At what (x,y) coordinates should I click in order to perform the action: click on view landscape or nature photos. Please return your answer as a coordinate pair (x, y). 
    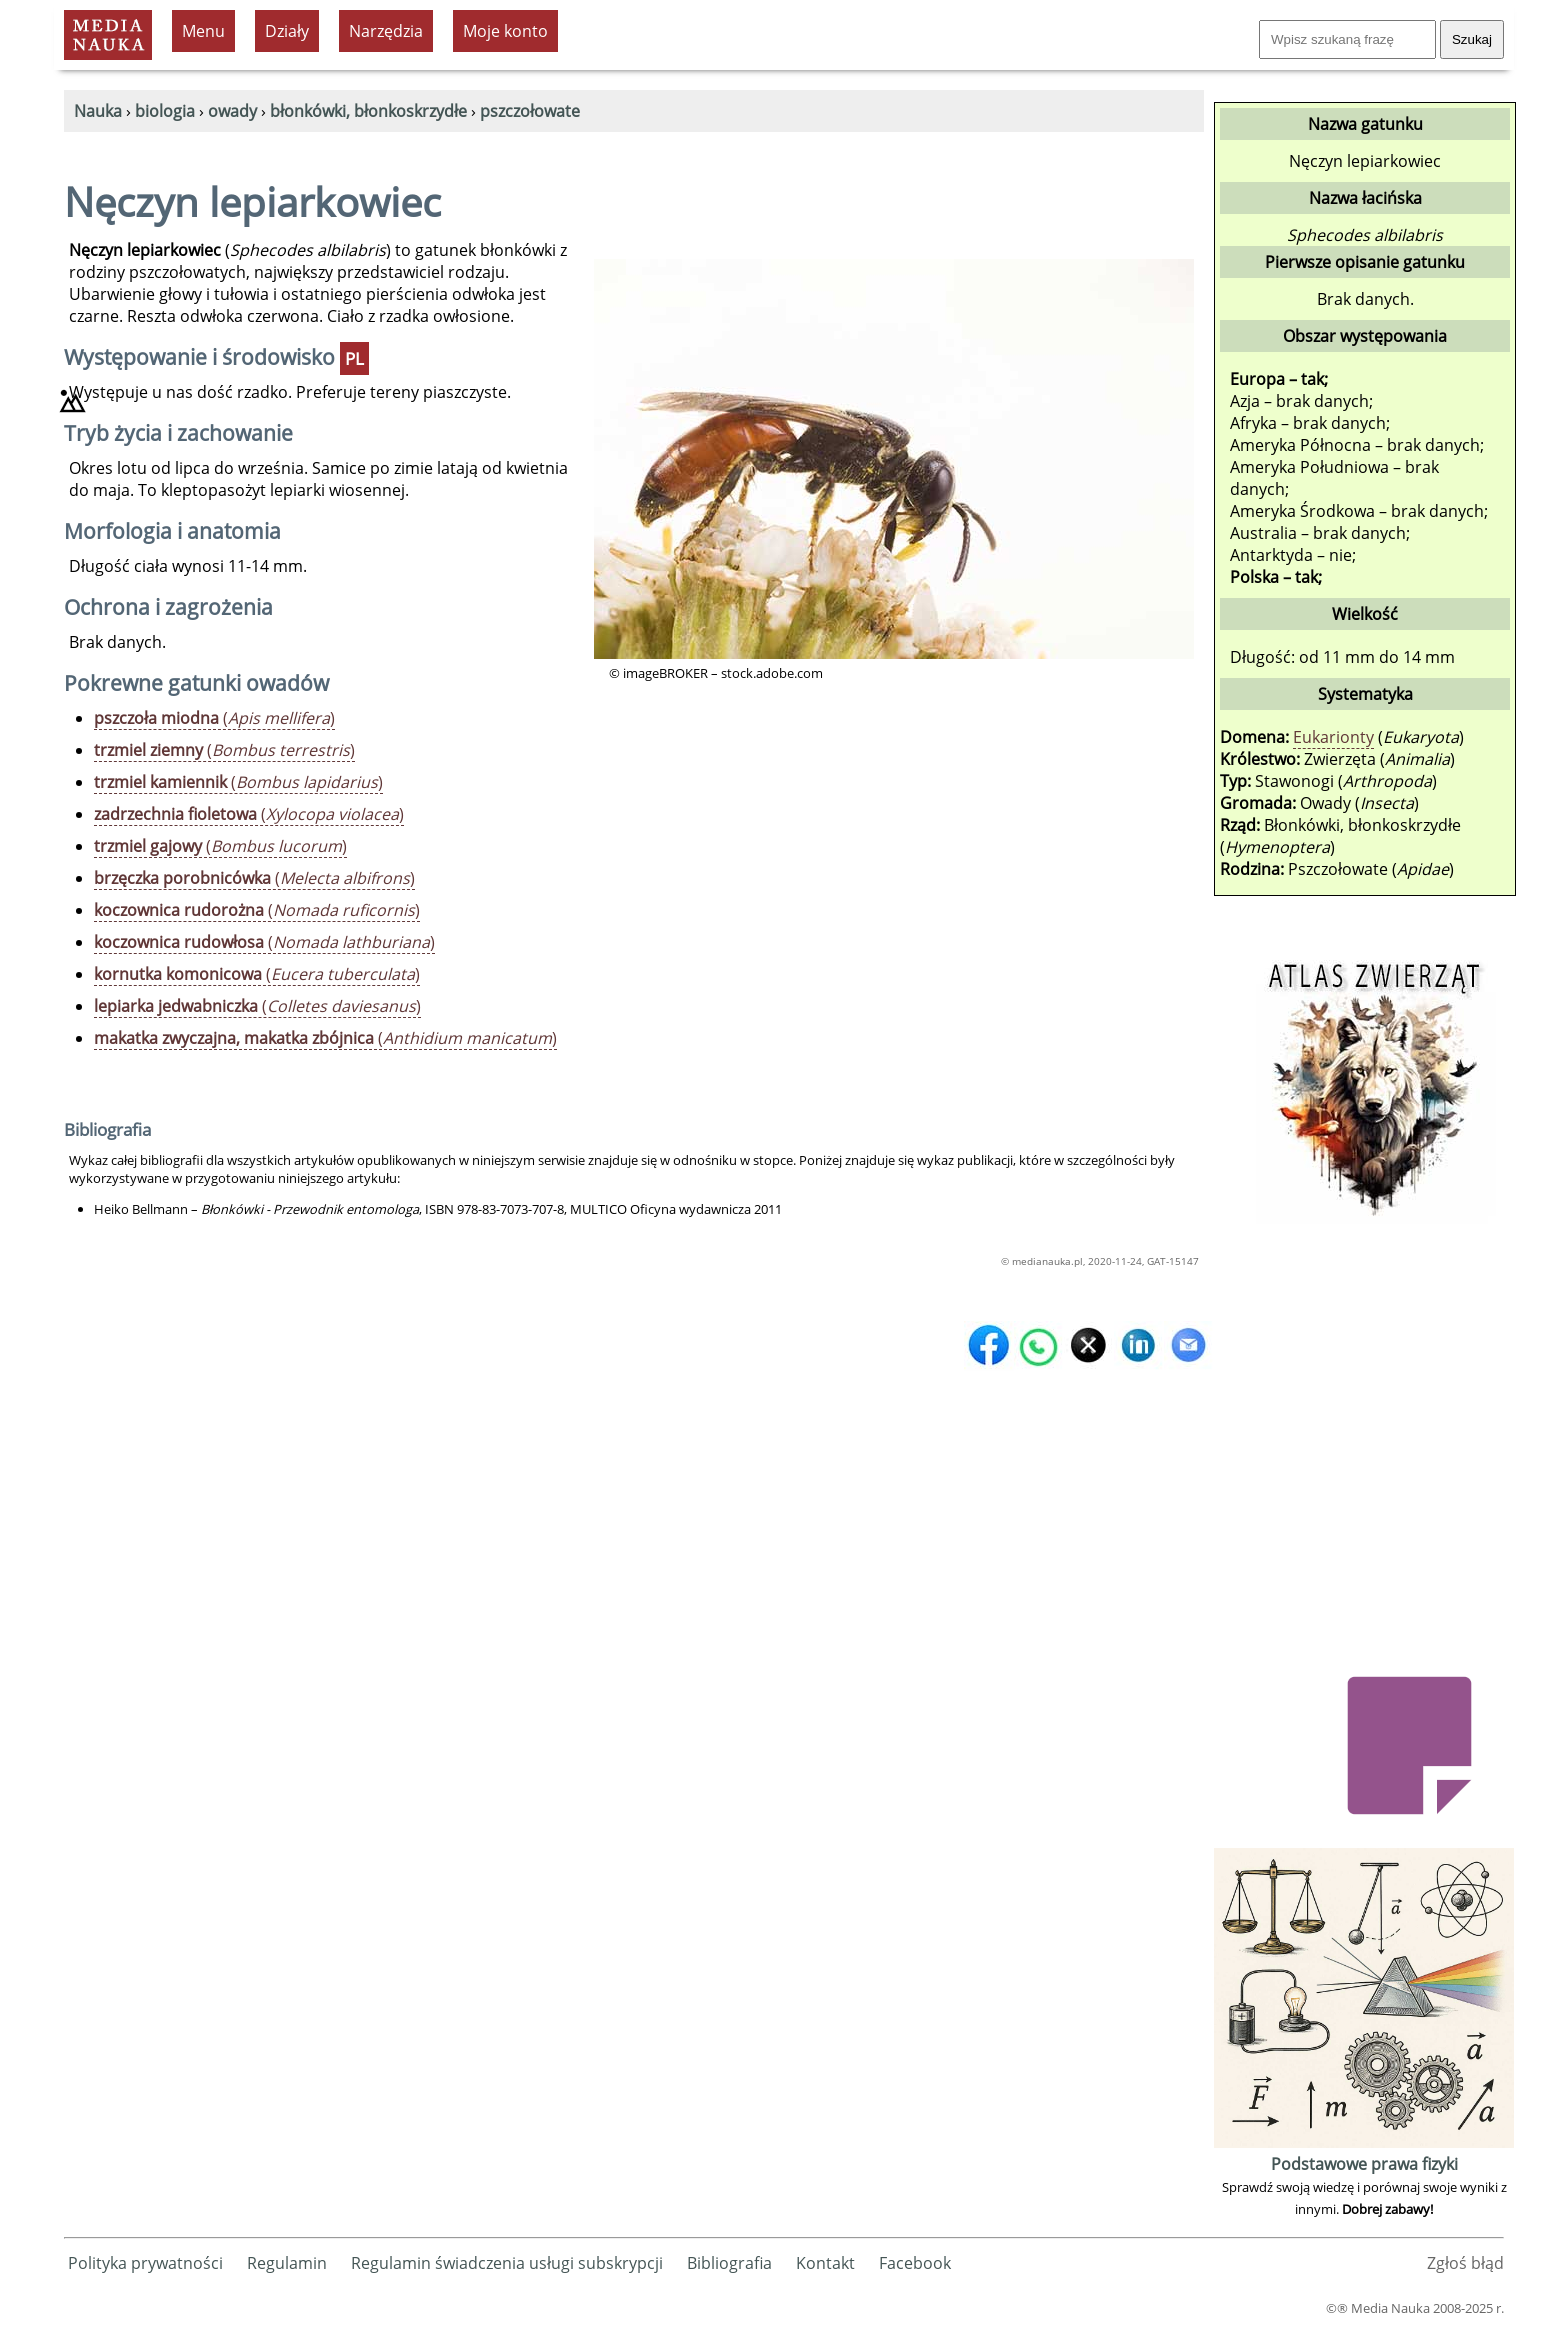
    Looking at the image, I should click on (72, 401).